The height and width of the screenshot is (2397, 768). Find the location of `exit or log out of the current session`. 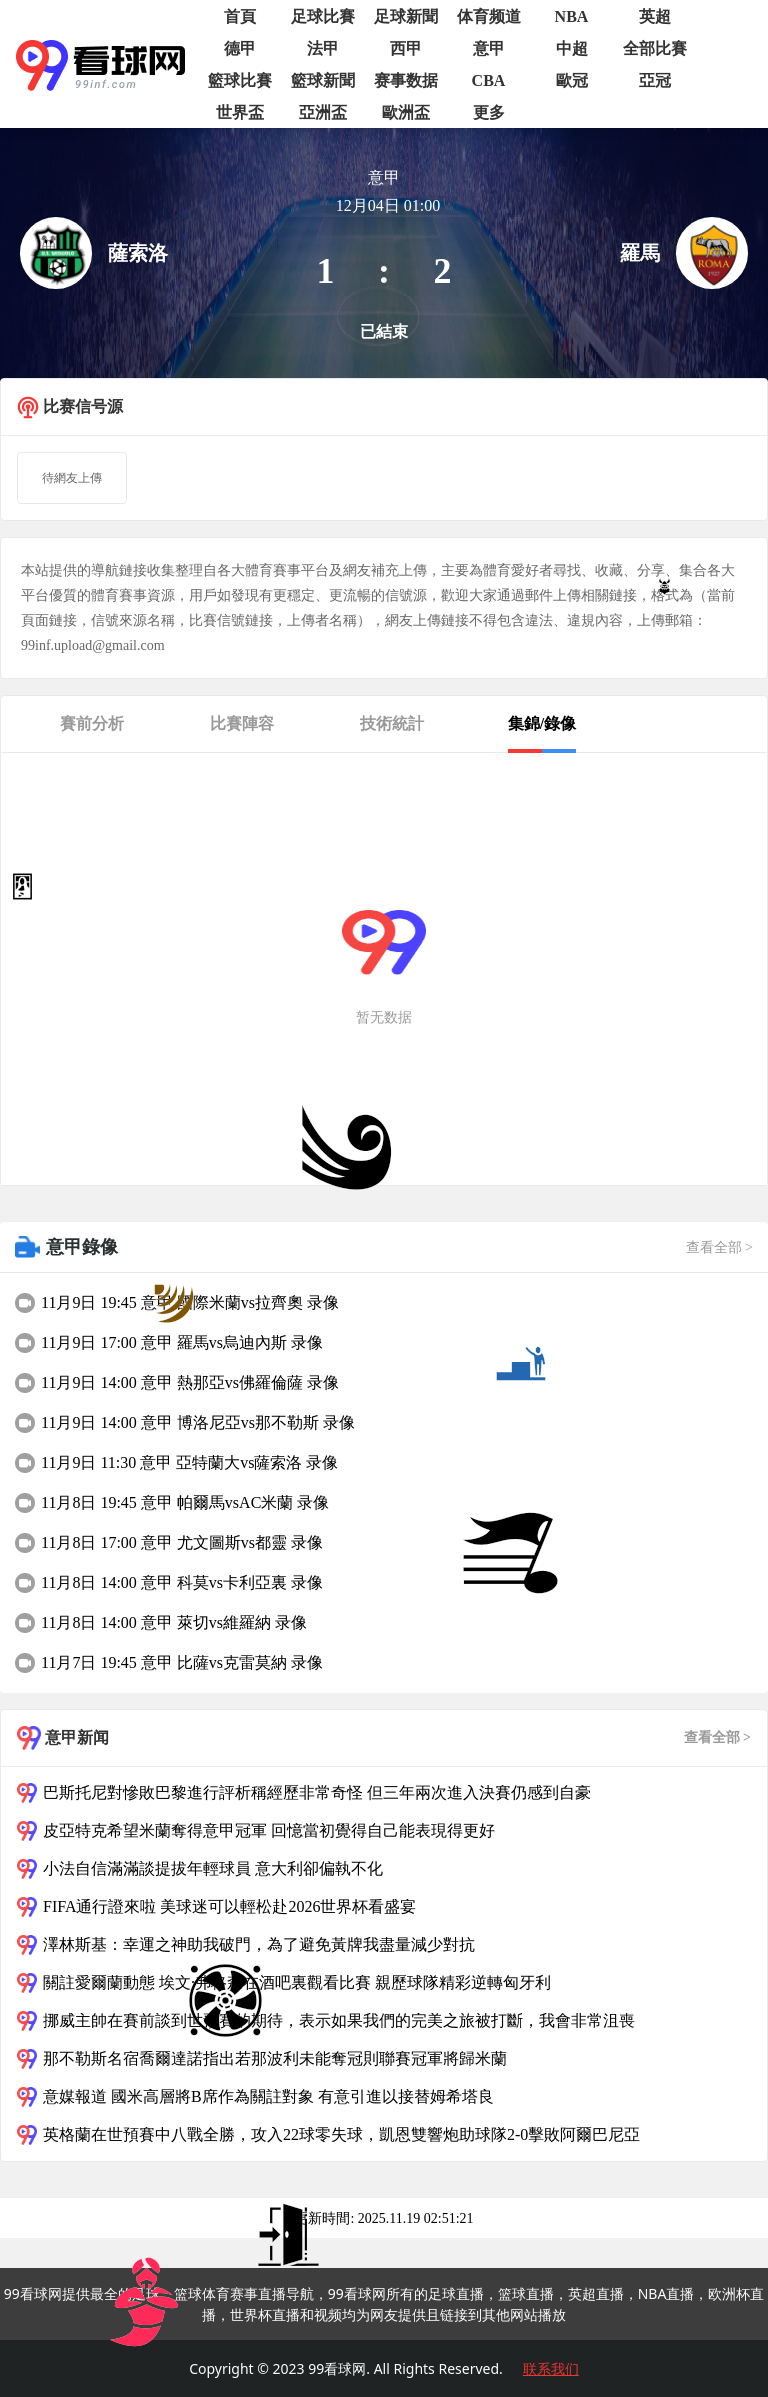

exit or log out of the current session is located at coordinates (288, 2234).